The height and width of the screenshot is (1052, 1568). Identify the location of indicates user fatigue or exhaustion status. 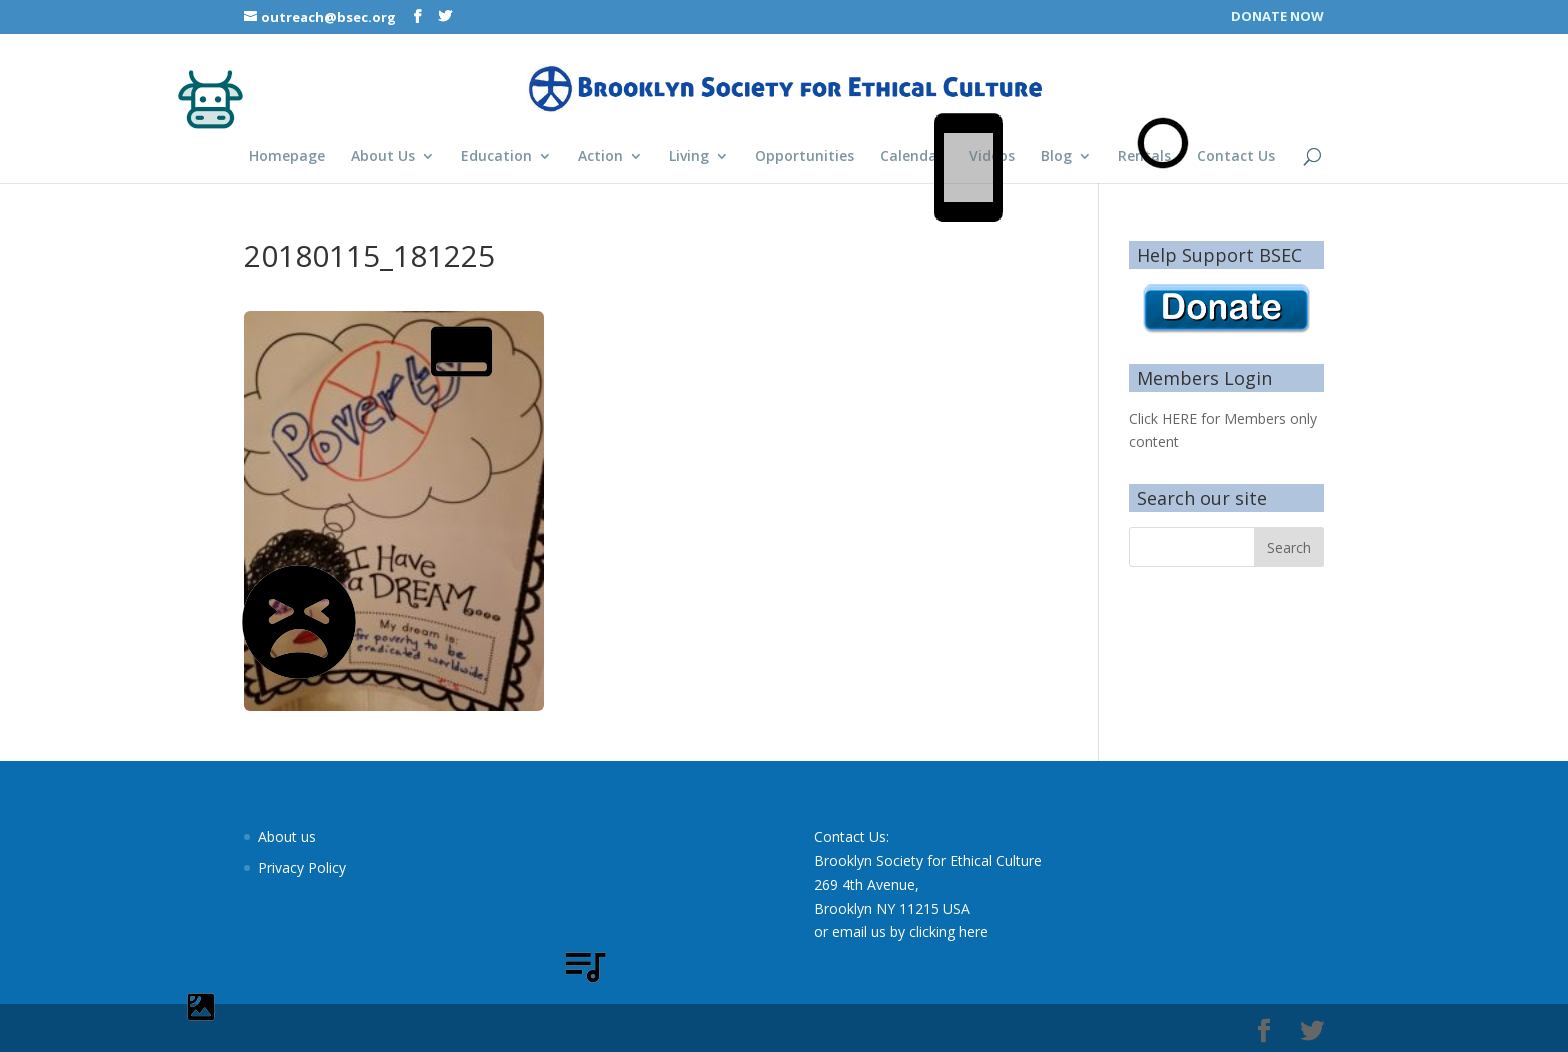
(299, 622).